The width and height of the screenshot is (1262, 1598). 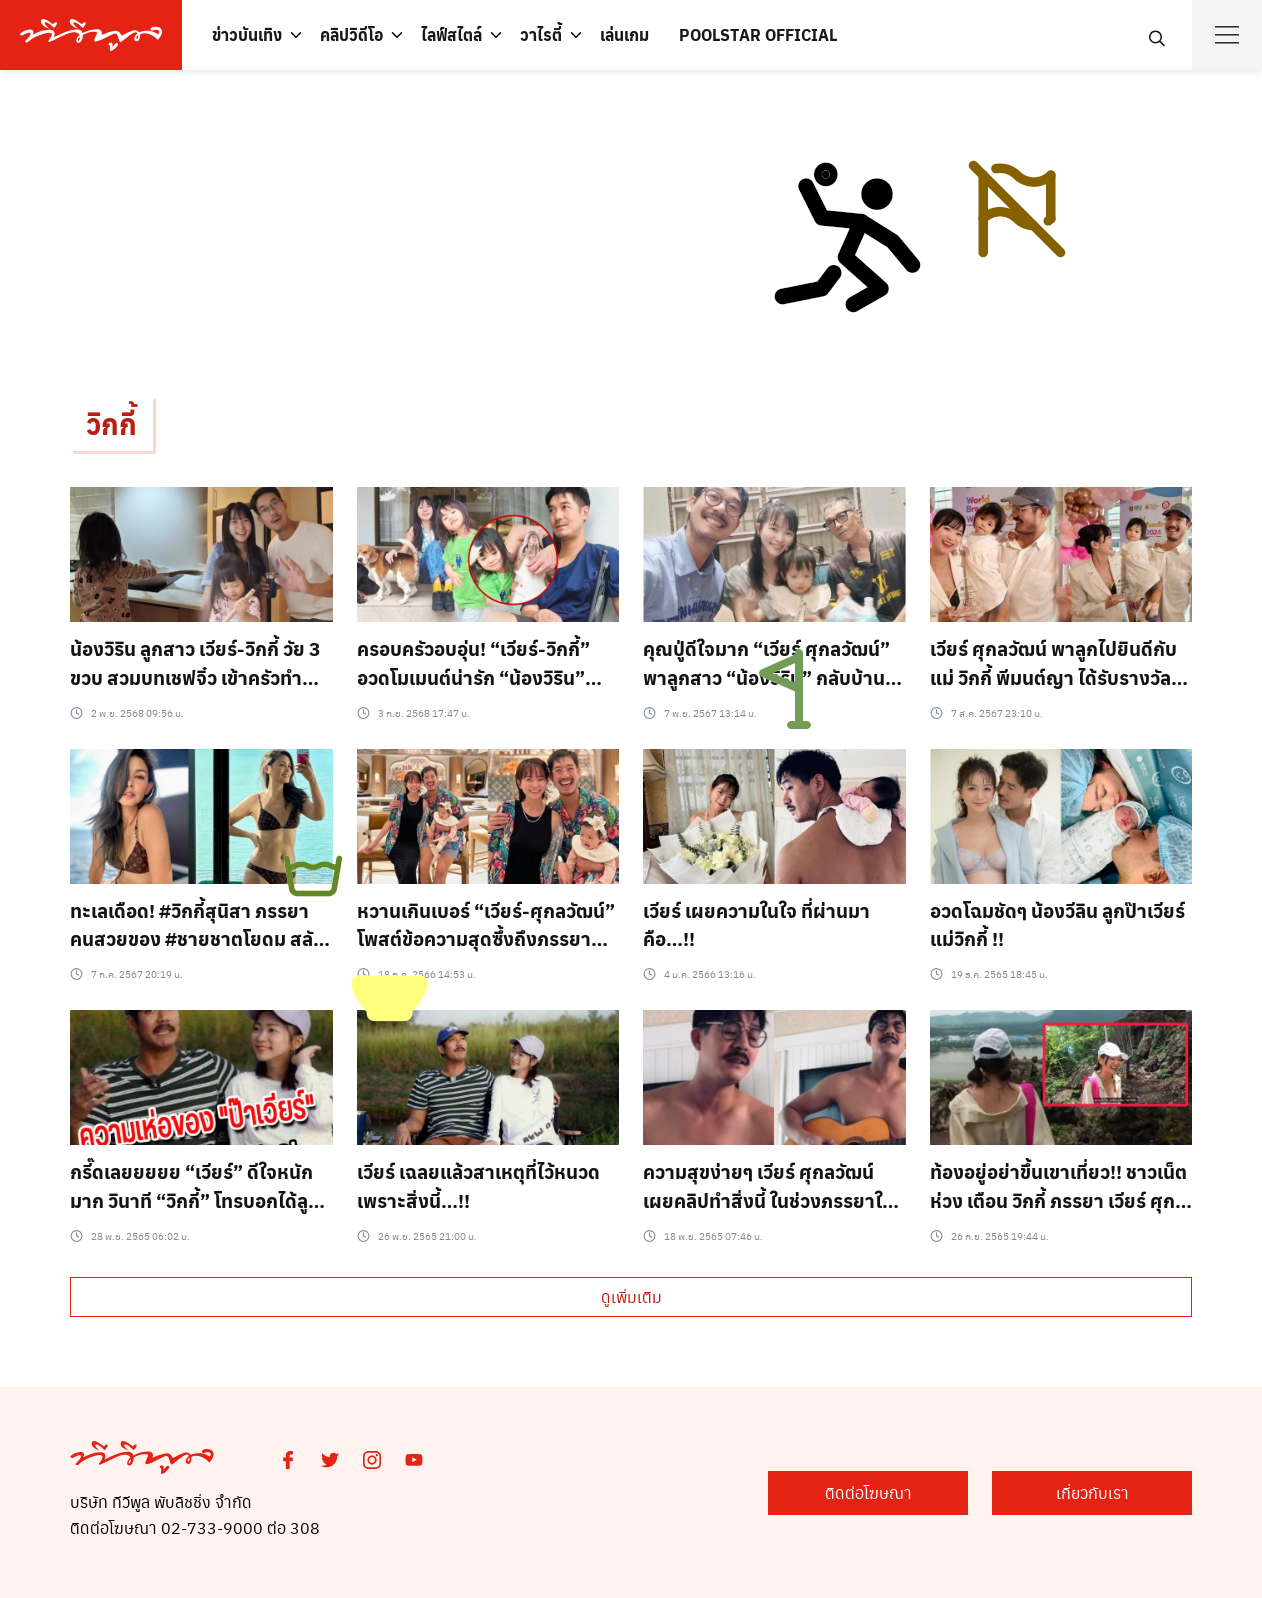 I want to click on access handball game or sports activity, so click(x=845, y=233).